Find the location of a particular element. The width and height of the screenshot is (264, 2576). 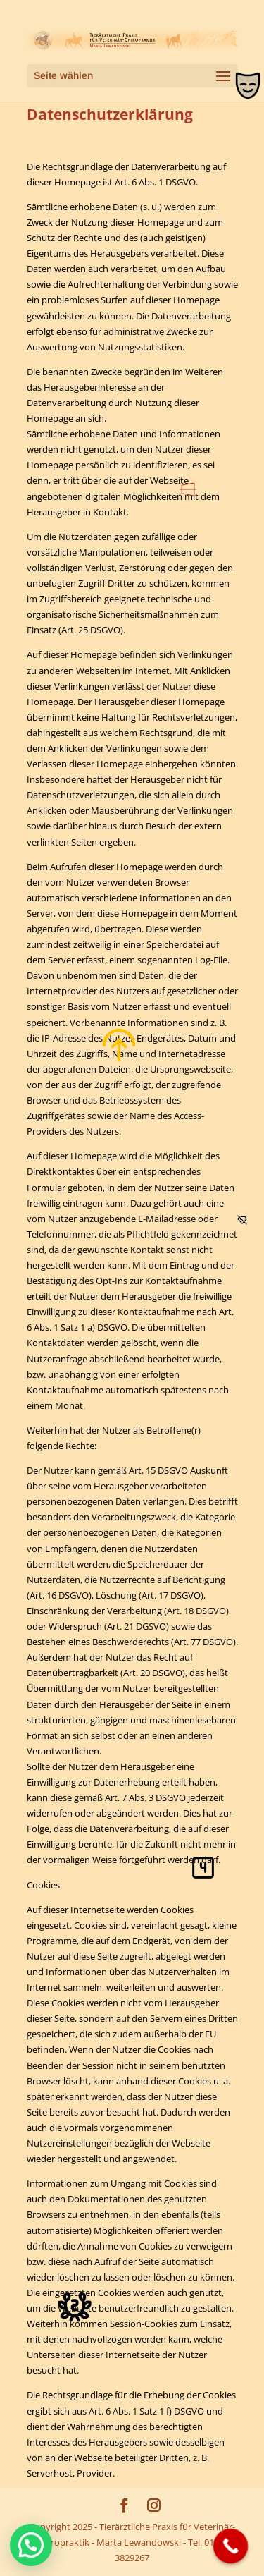

select option 4 from a numbered list is located at coordinates (203, 1867).